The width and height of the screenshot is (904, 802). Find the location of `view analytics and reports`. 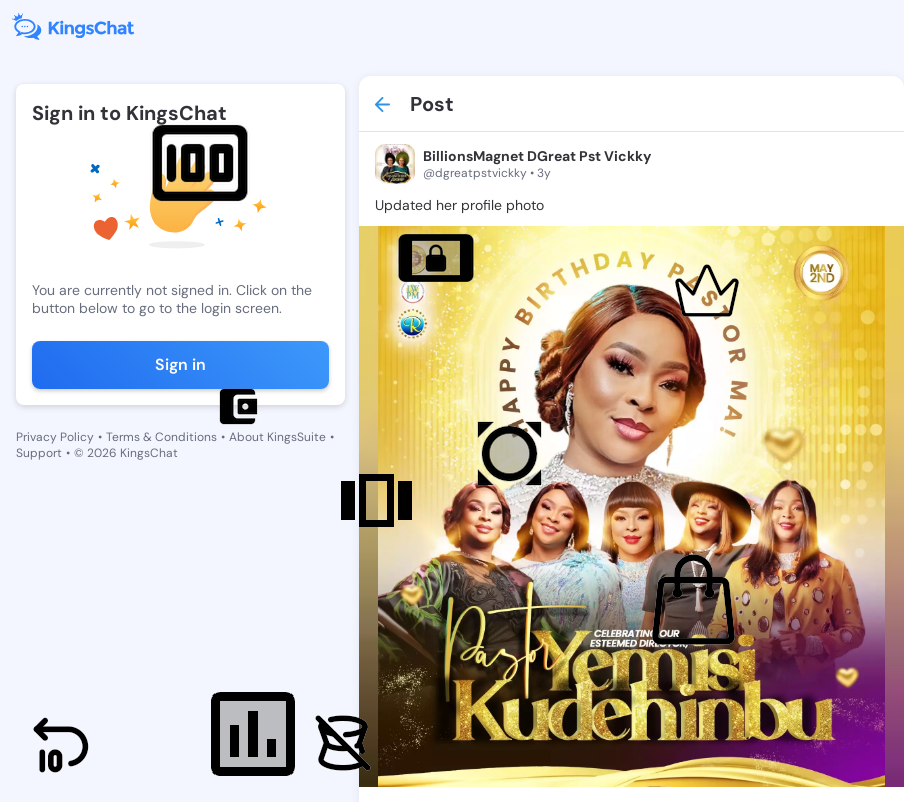

view analytics and reports is located at coordinates (253, 734).